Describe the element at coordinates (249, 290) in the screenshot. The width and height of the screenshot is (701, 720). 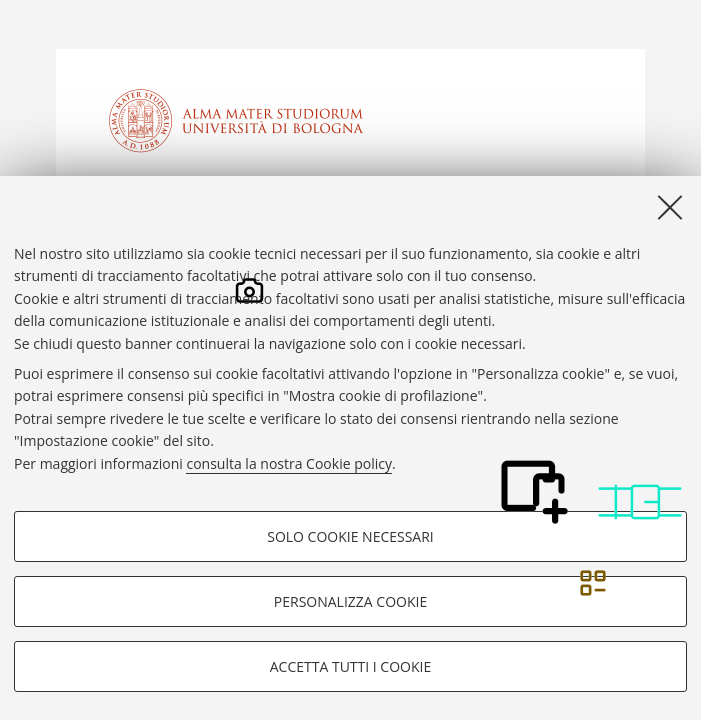
I see `take a photo` at that location.